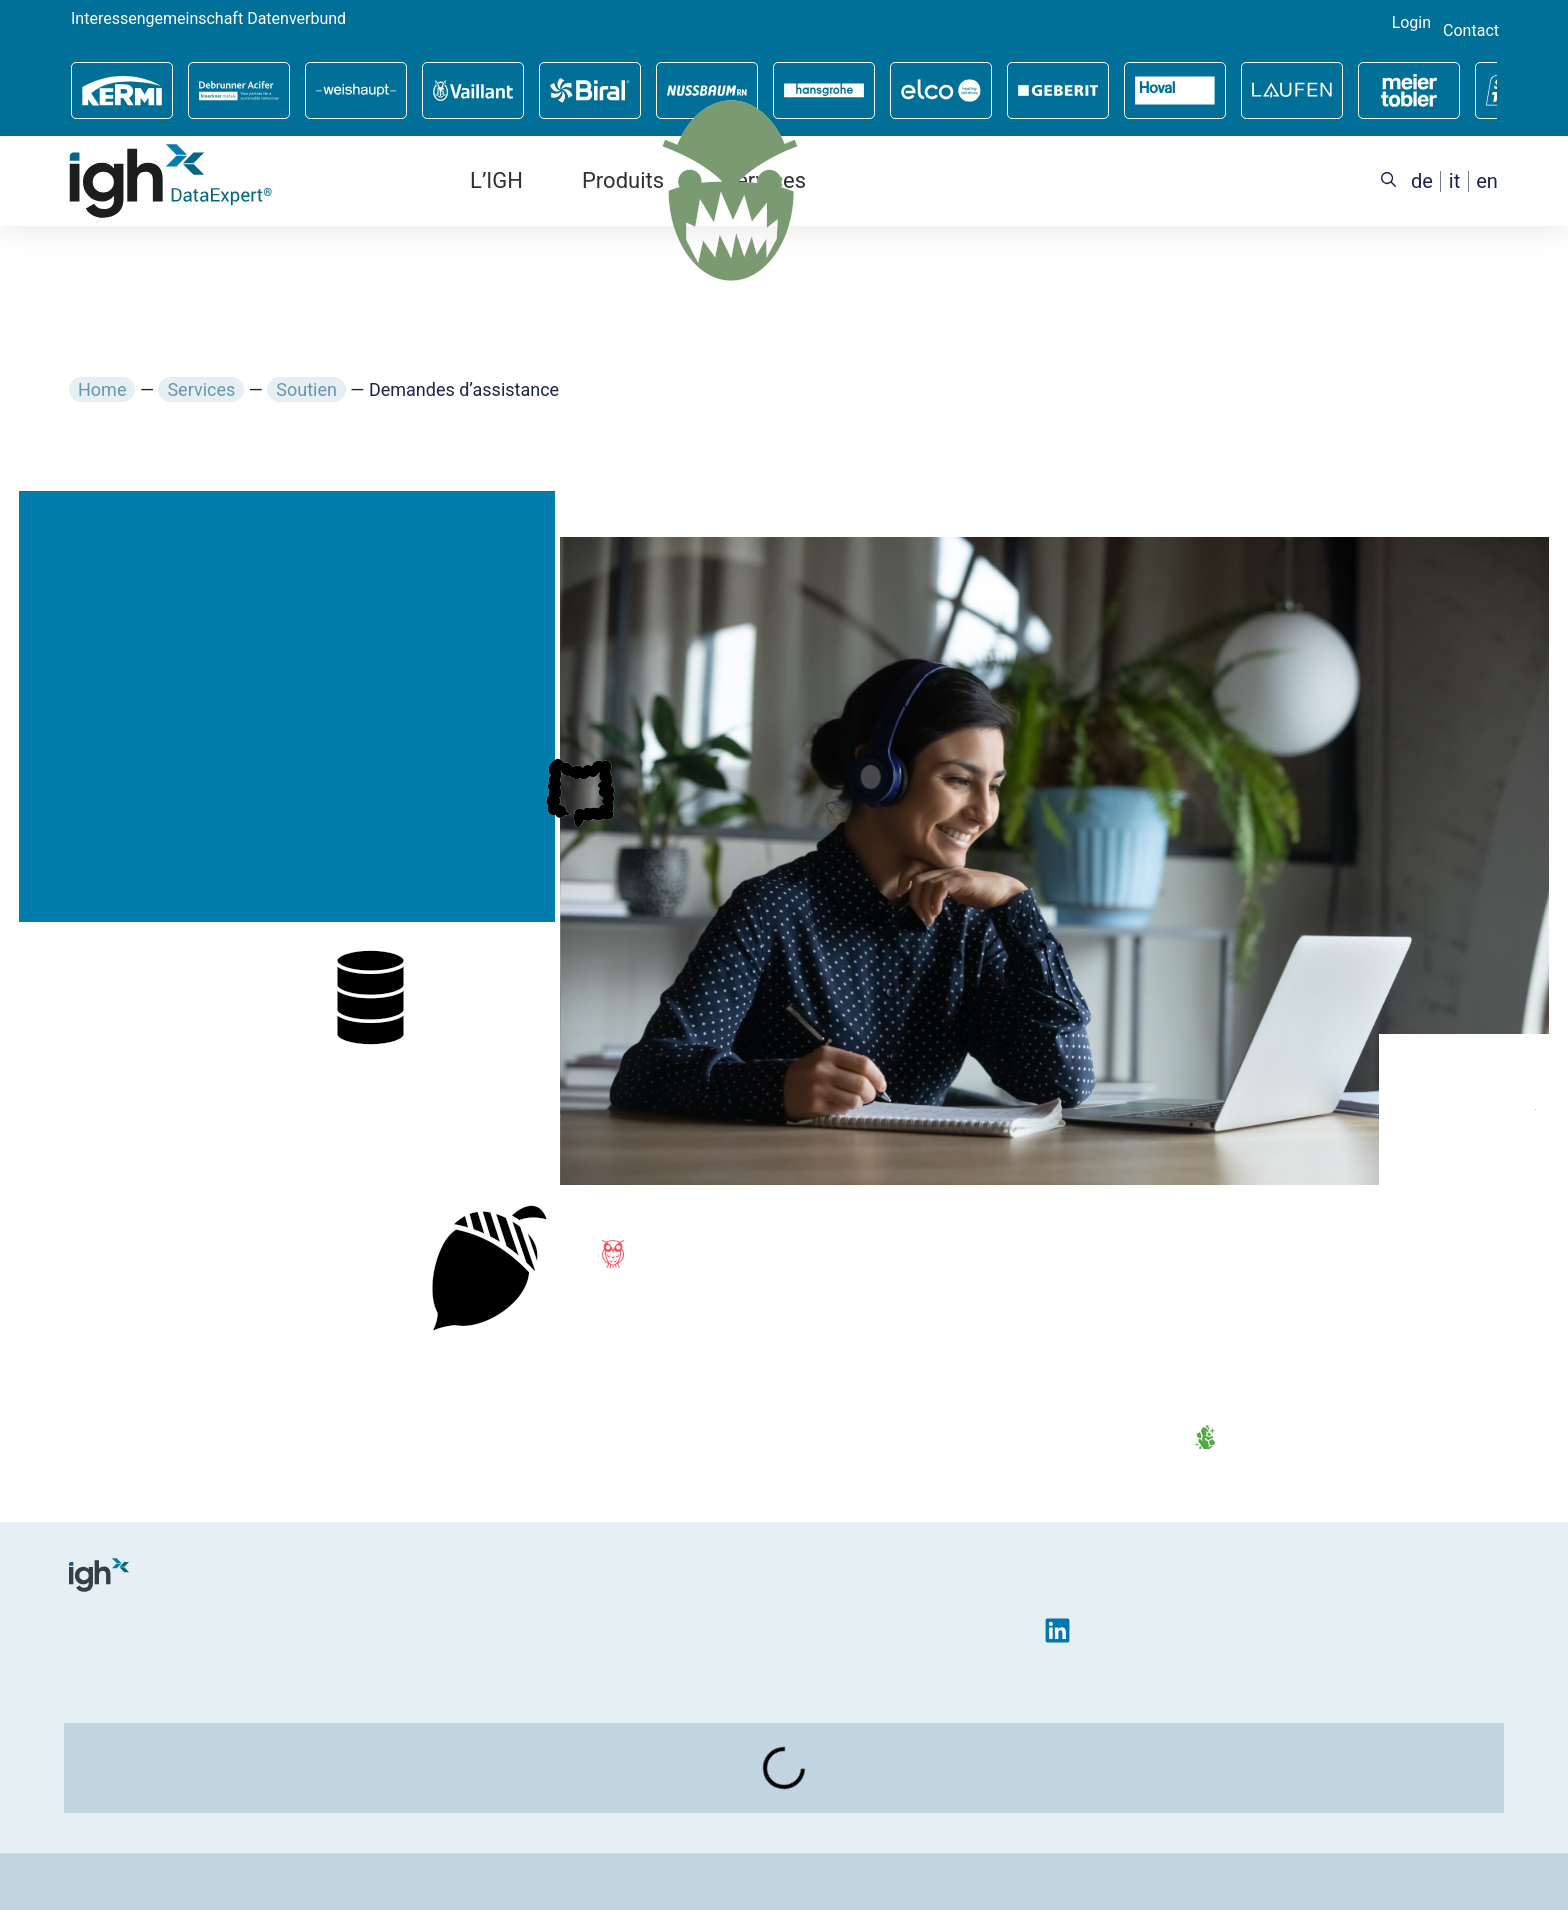 This screenshot has height=1910, width=1568. I want to click on collect ore or mining resources, so click(1205, 1437).